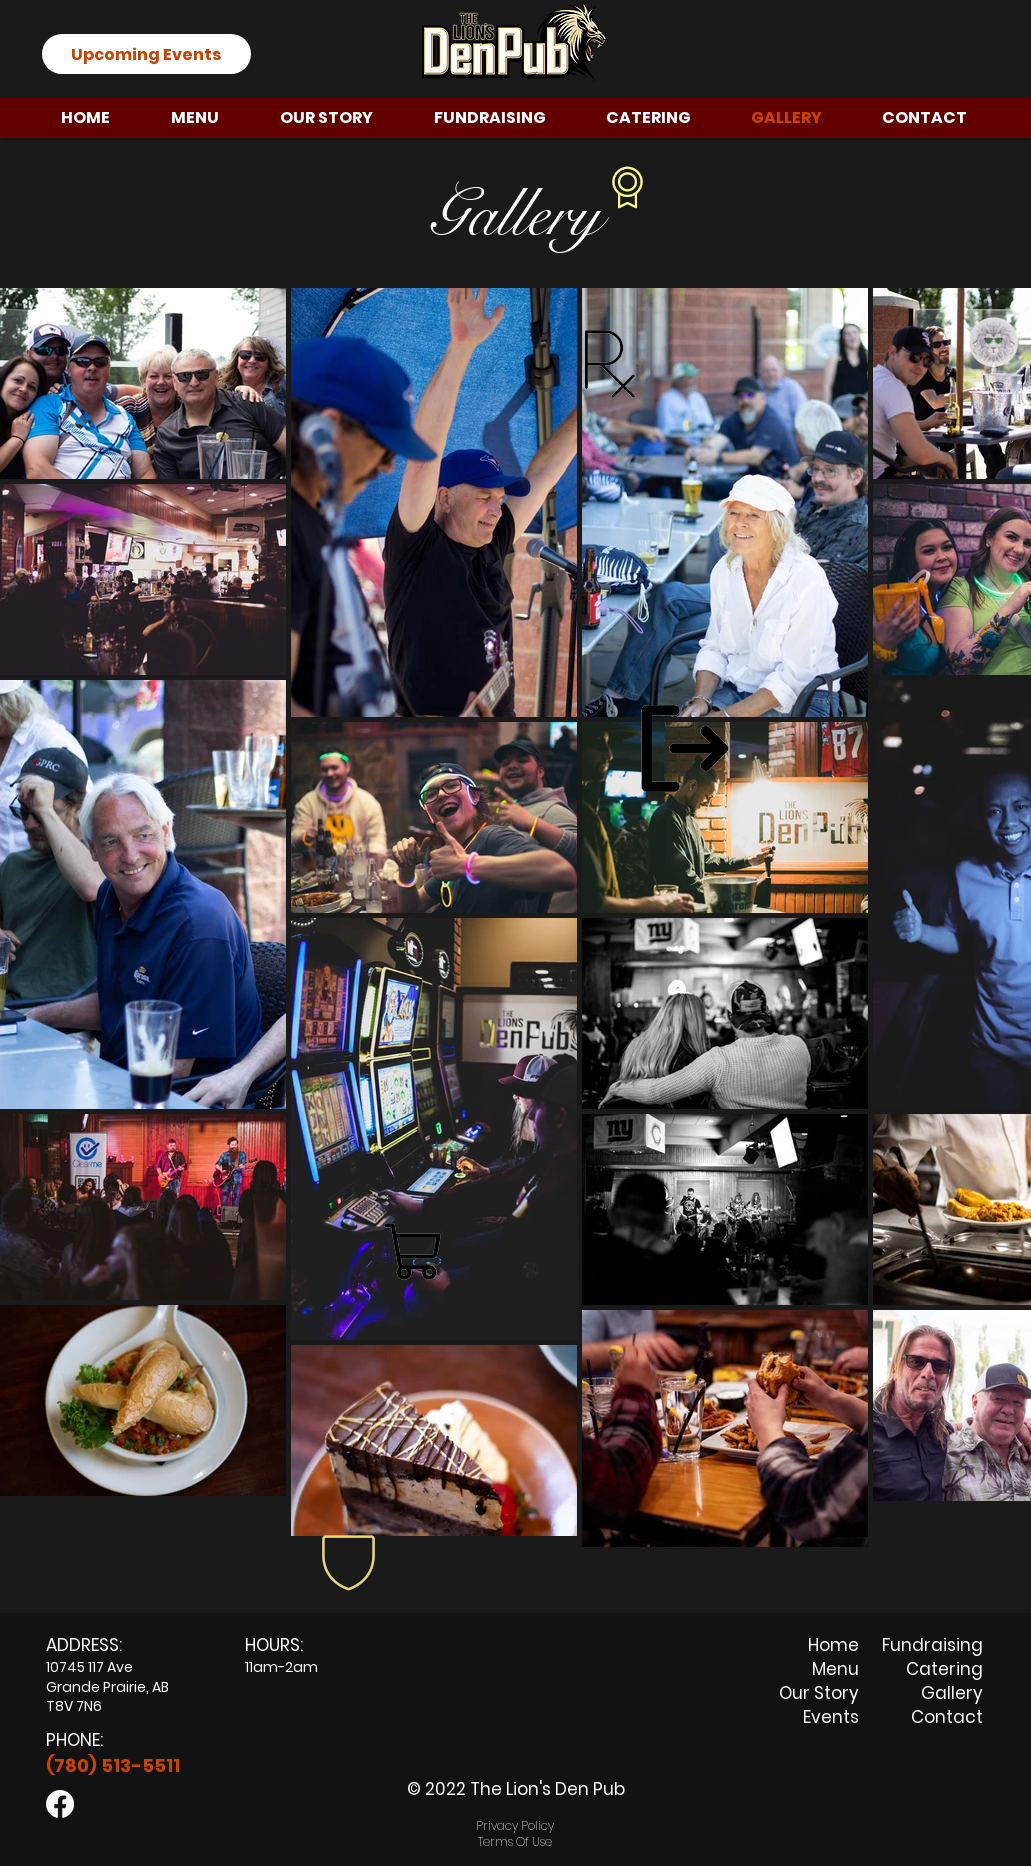 Image resolution: width=1031 pixels, height=1866 pixels. I want to click on sign out of your account, so click(681, 748).